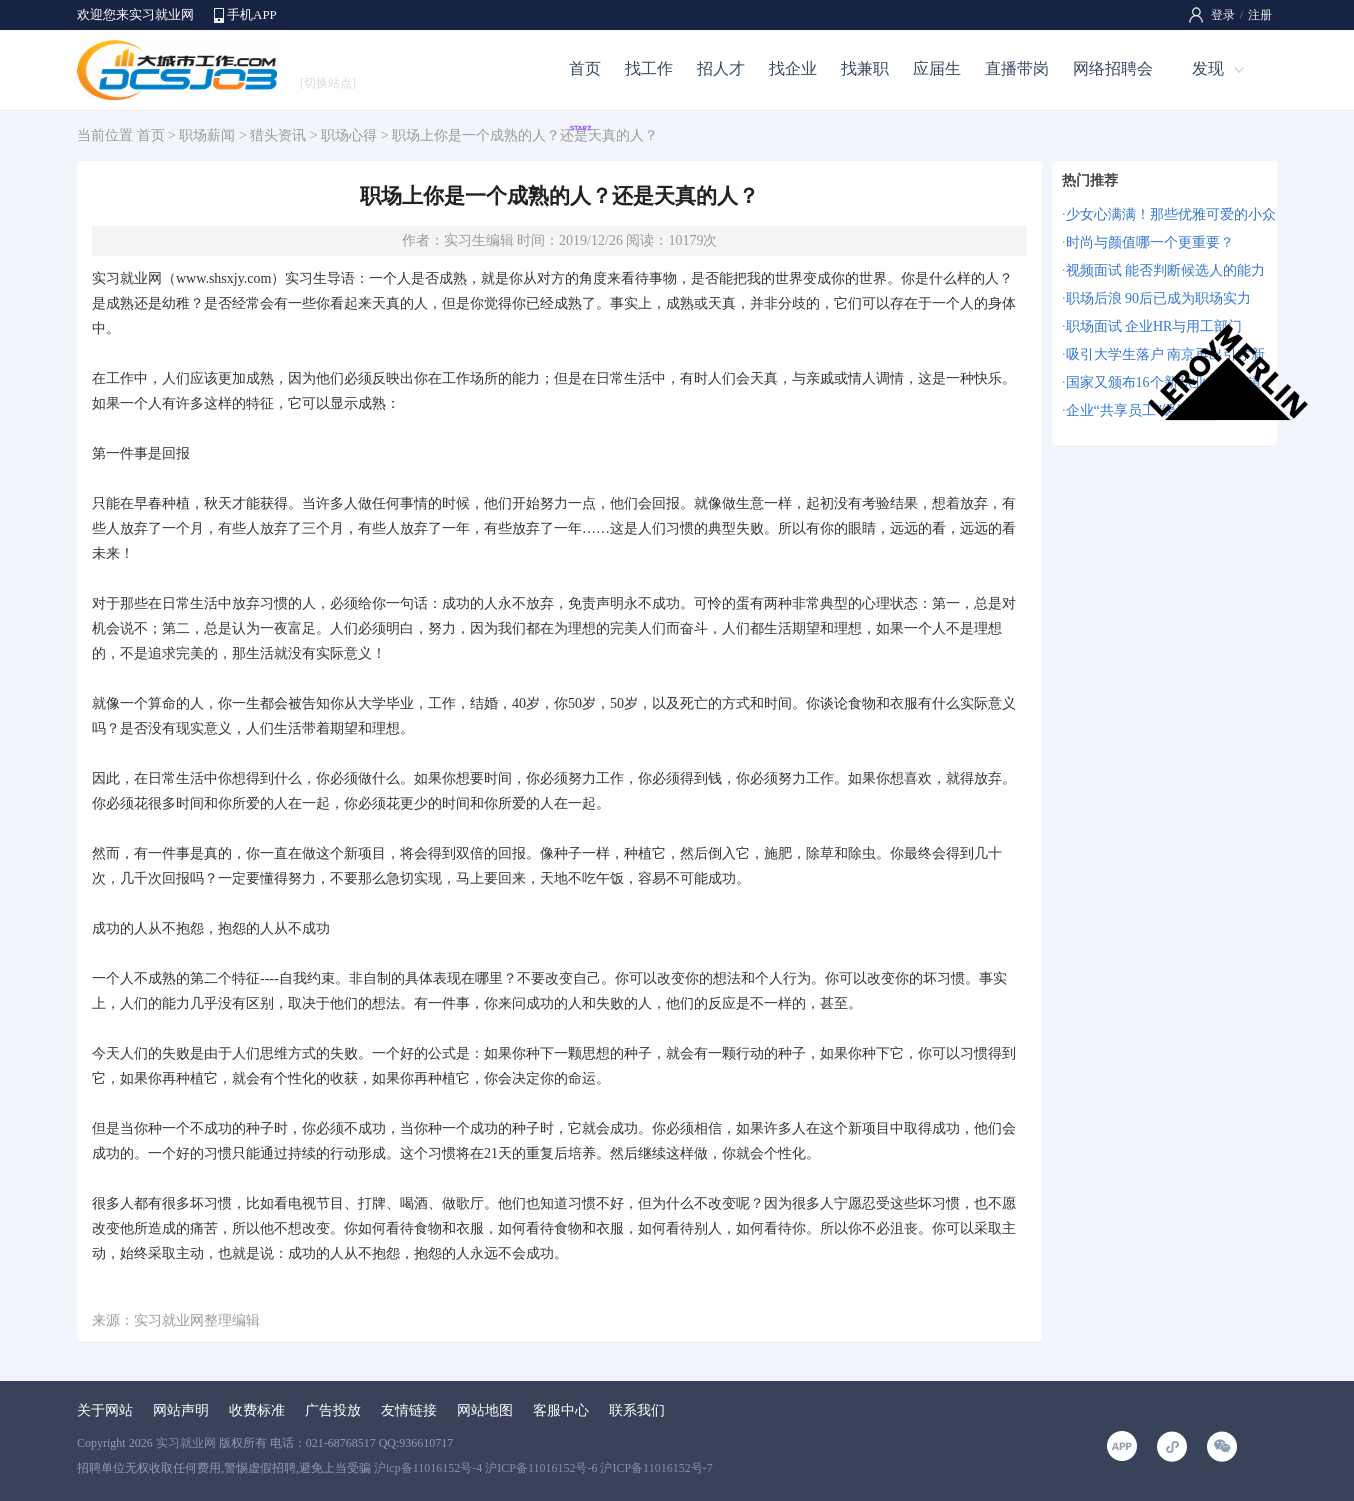 The image size is (1354, 1501). Describe the element at coordinates (581, 128) in the screenshot. I see `open the Starz streaming app` at that location.